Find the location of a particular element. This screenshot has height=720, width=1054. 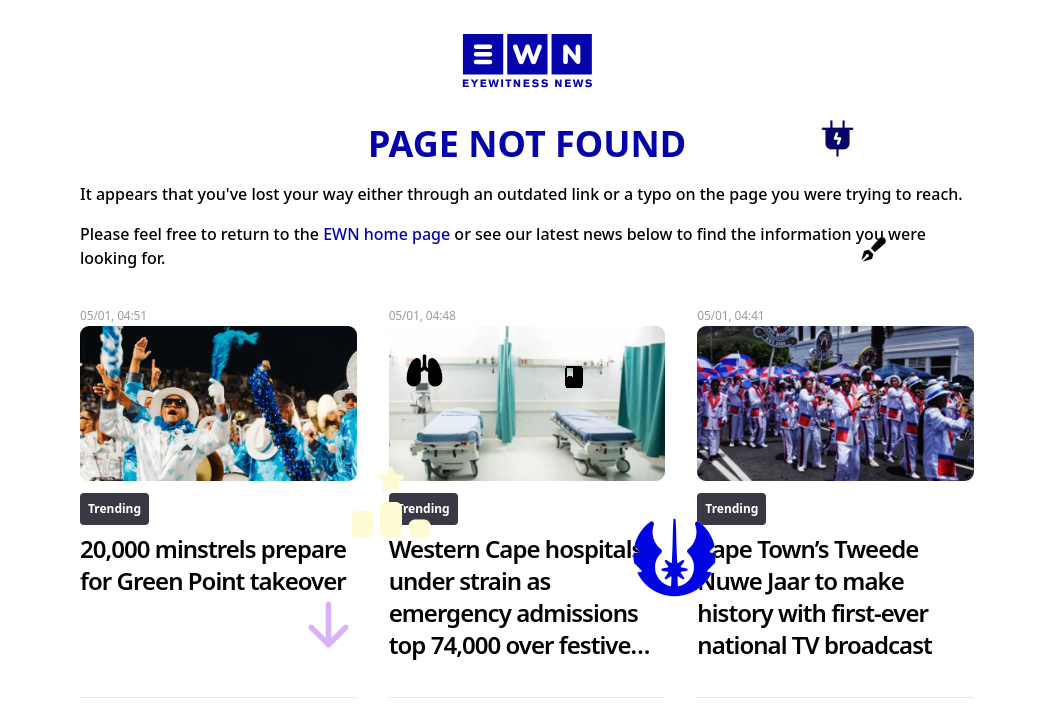

indicates Jedi Order affiliation or Star Wars themed content is located at coordinates (674, 557).